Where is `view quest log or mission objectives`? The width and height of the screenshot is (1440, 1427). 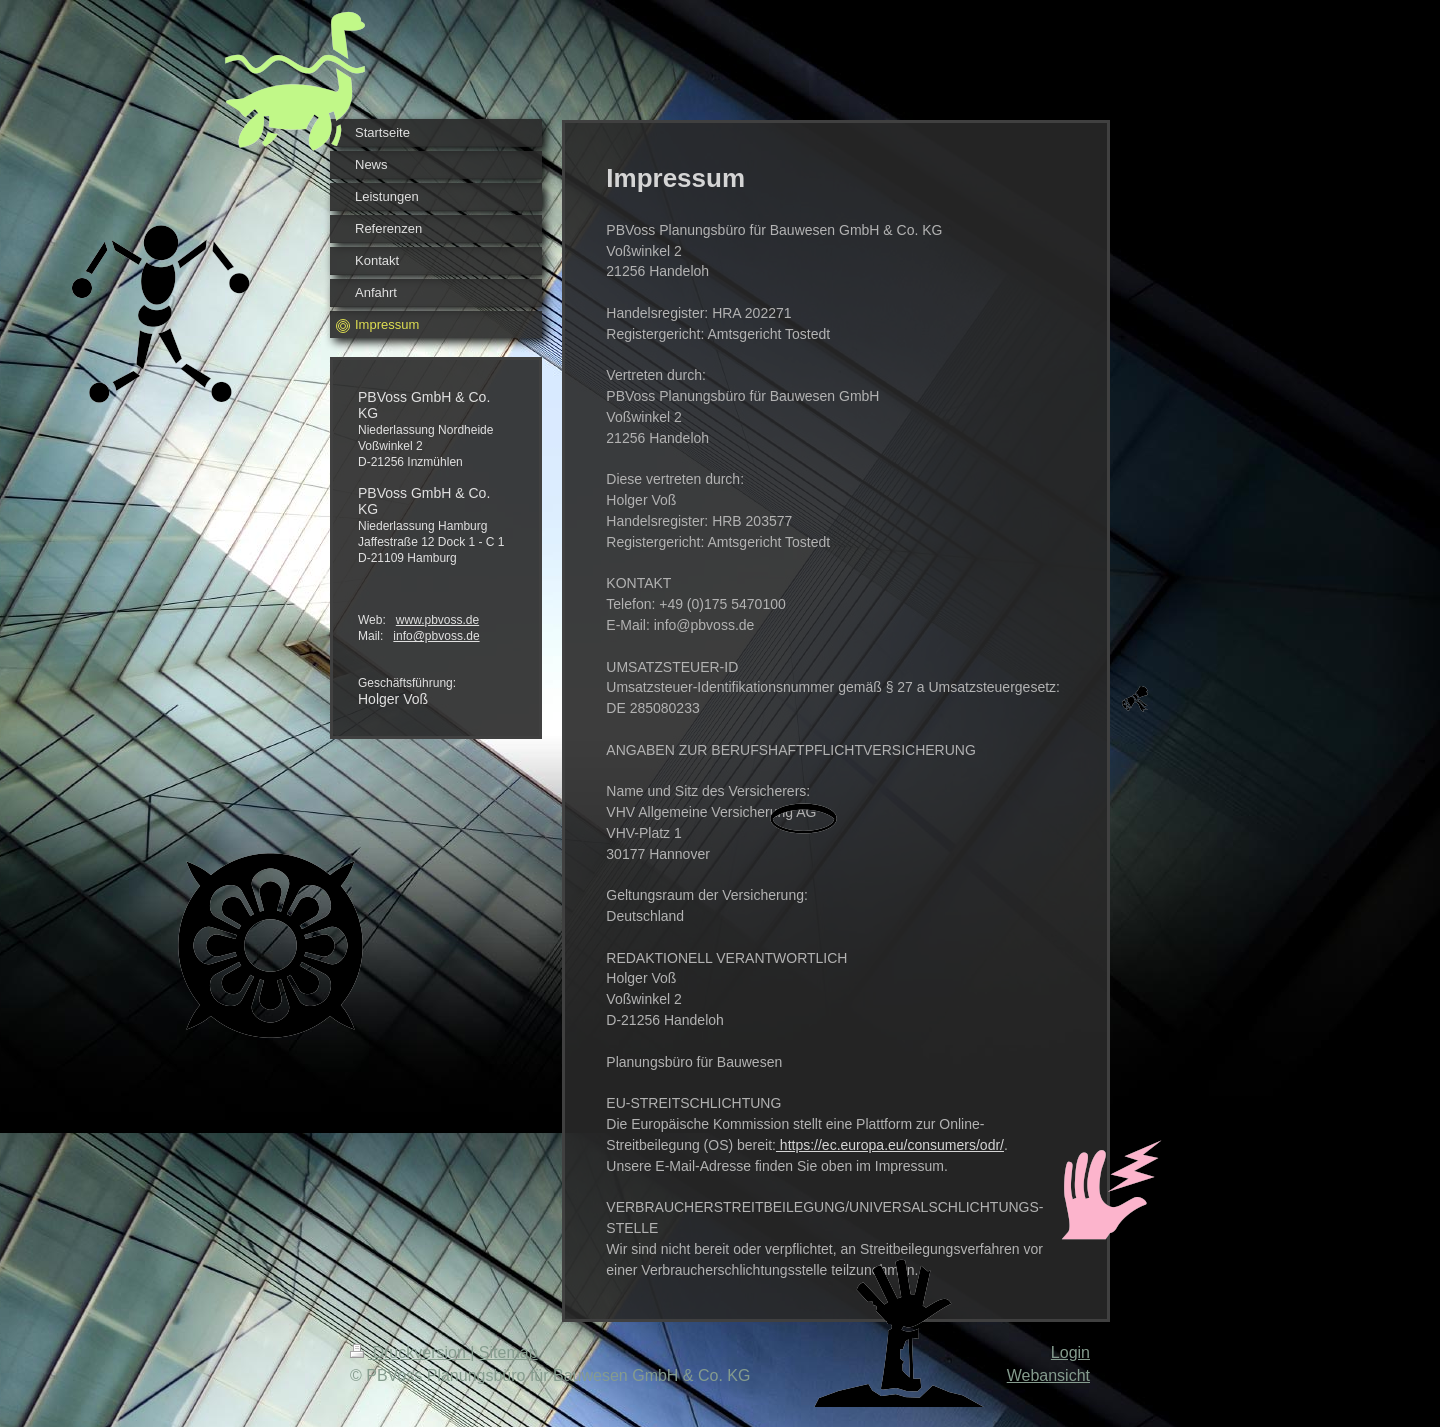 view quest log or mission objectives is located at coordinates (1135, 699).